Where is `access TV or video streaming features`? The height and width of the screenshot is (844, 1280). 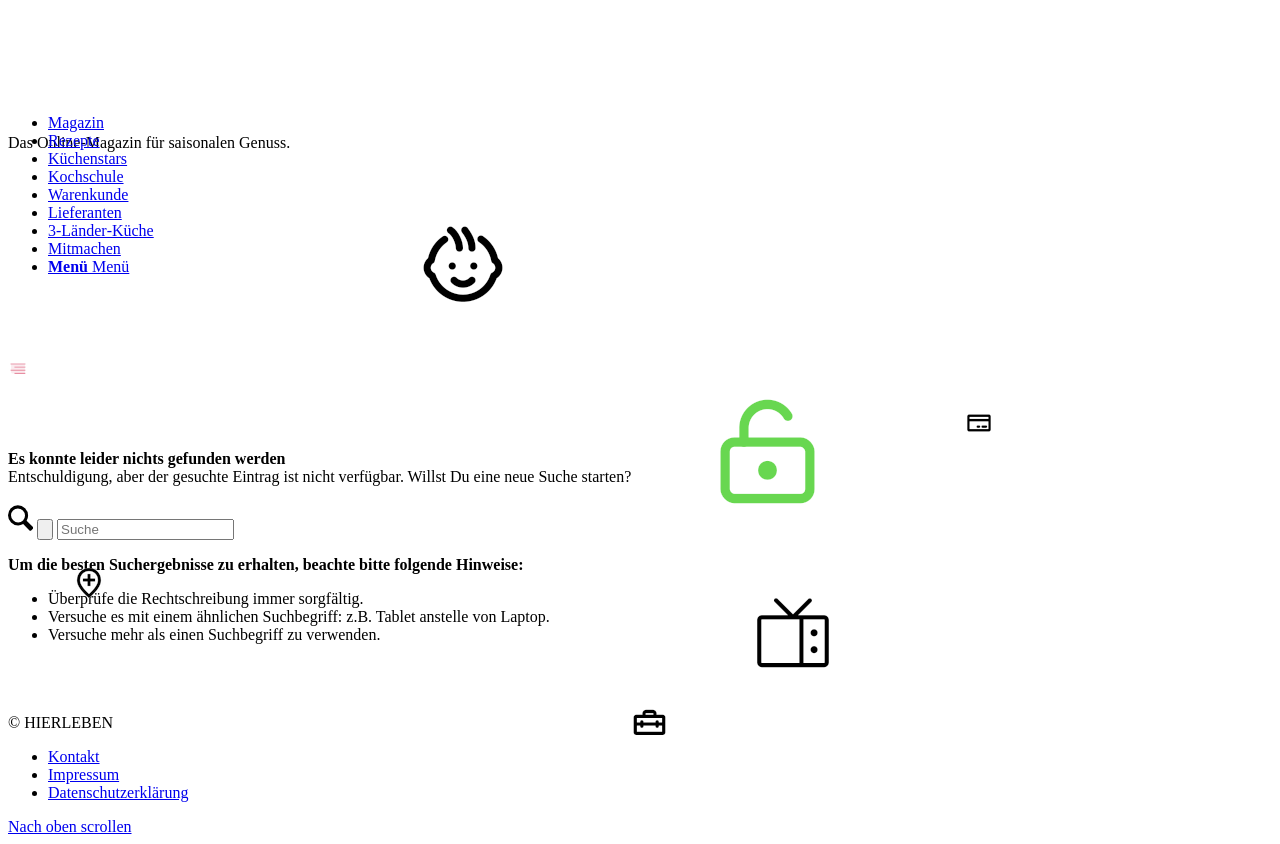 access TV or video streaming features is located at coordinates (793, 637).